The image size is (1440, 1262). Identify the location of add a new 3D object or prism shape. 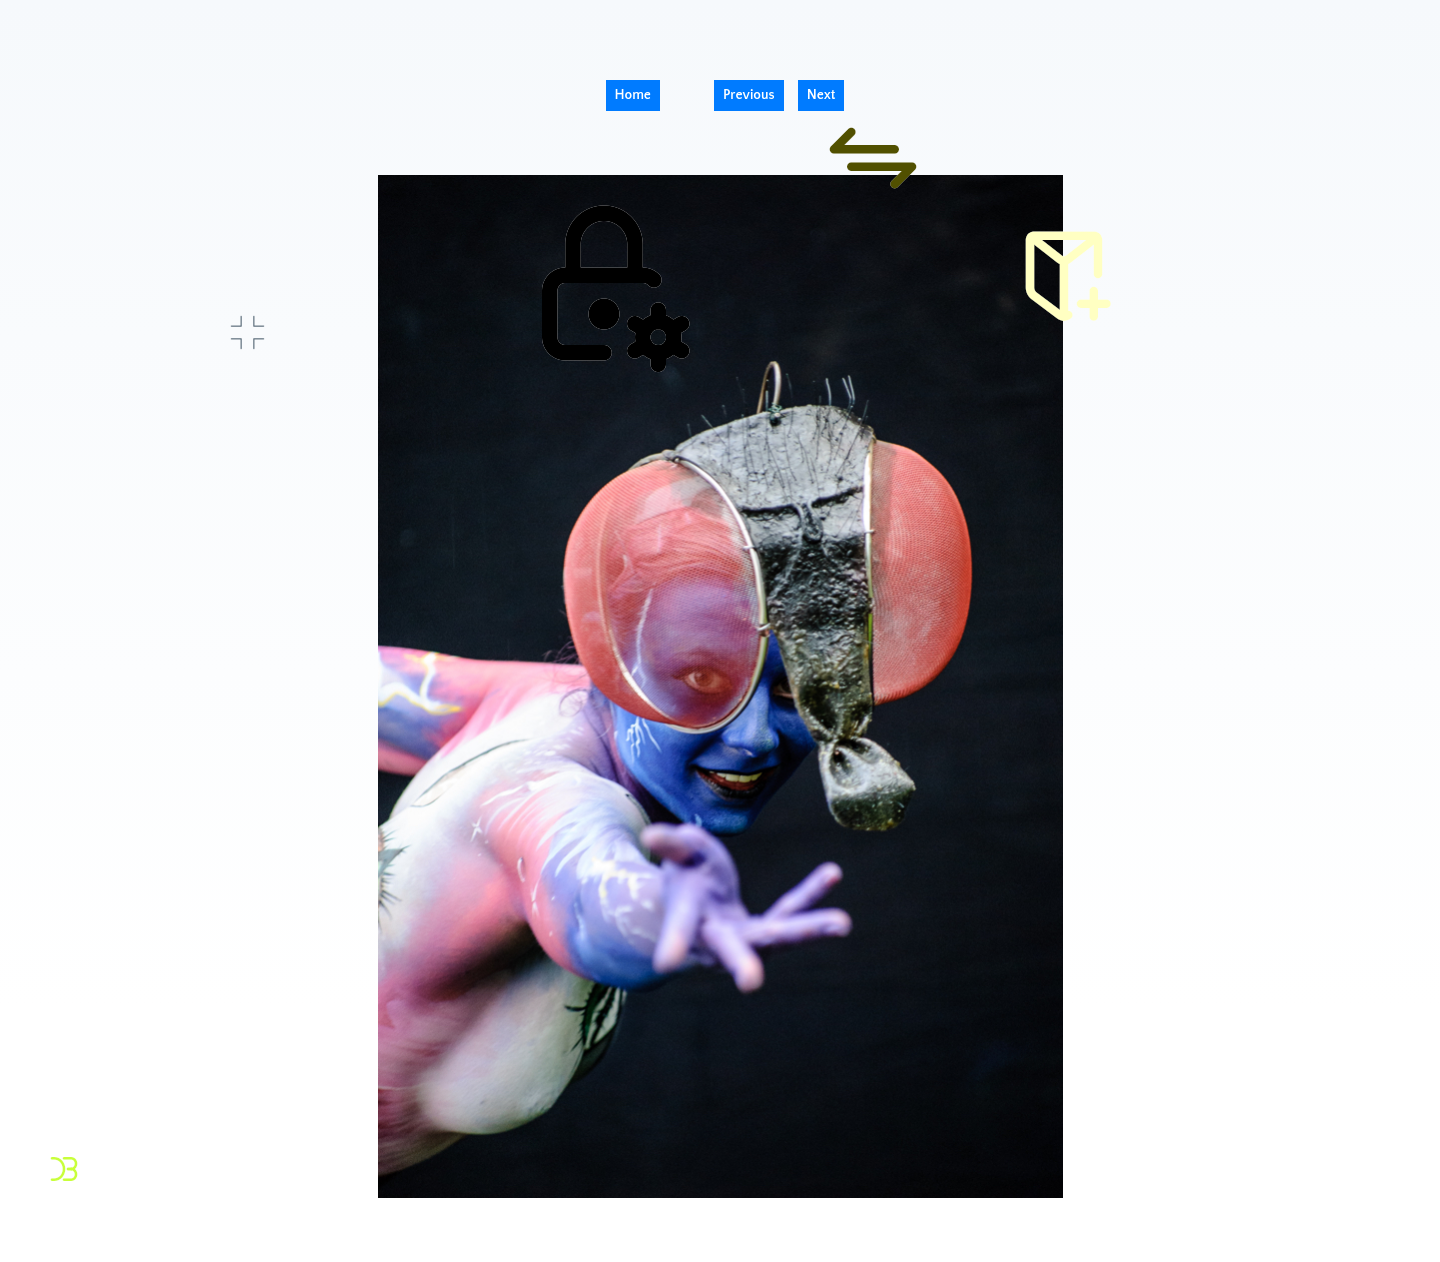
(1064, 274).